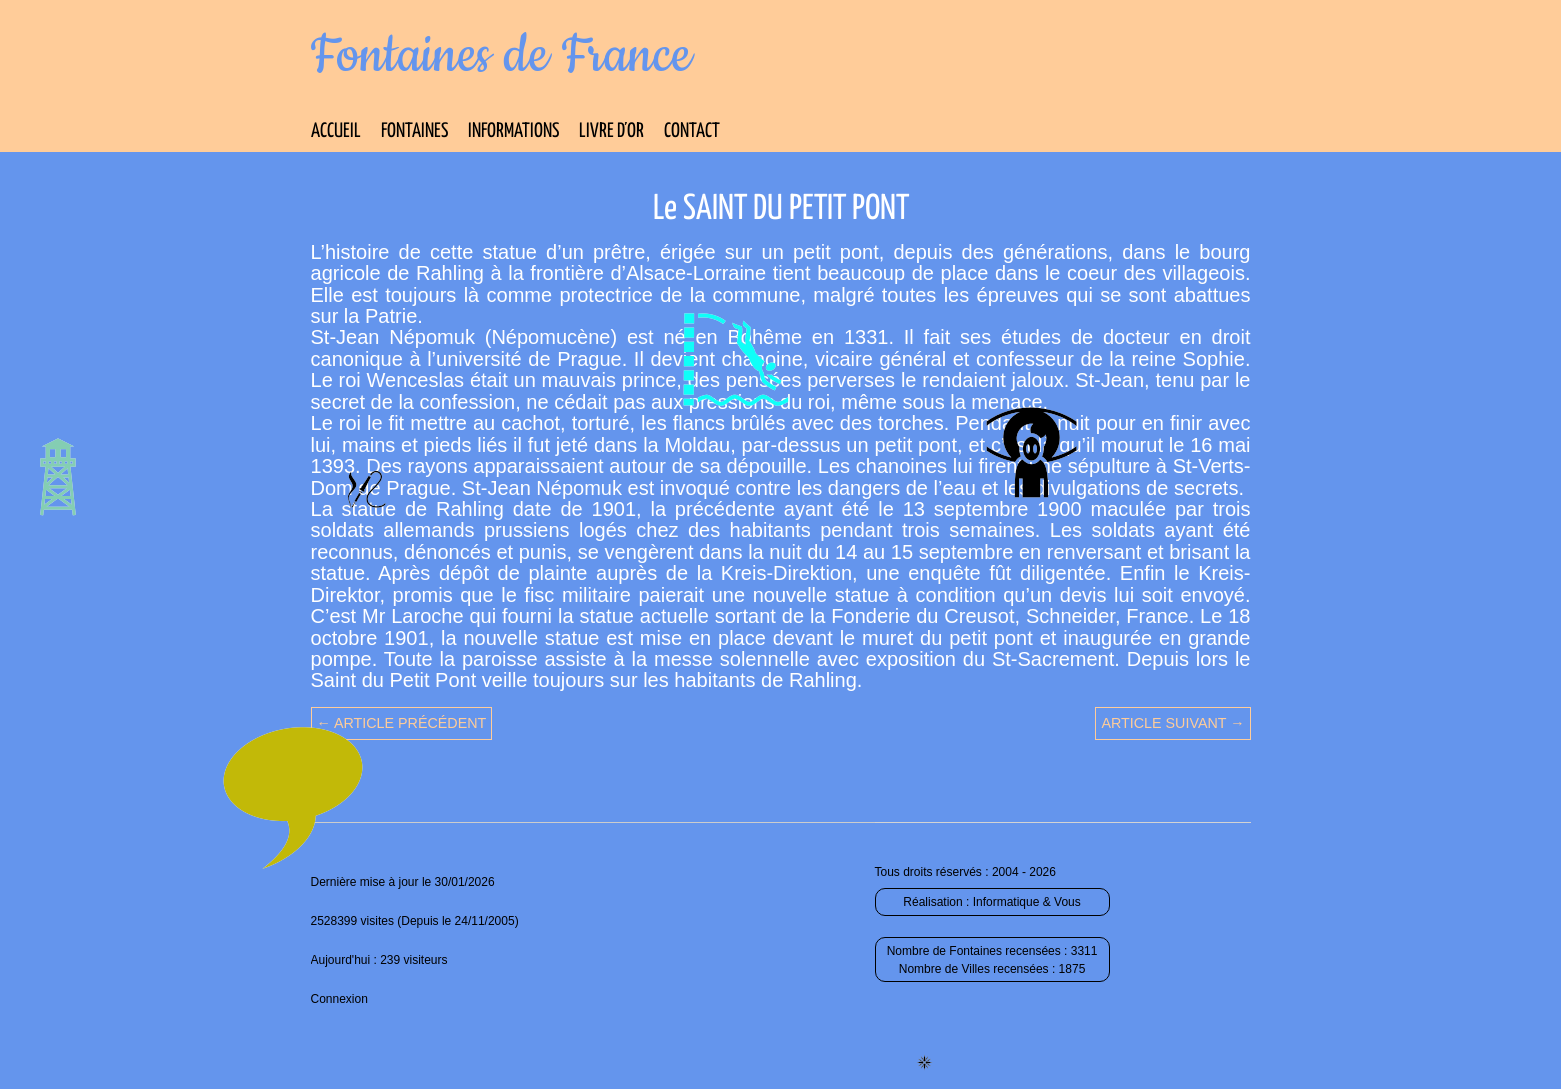  I want to click on access swimming pool or diving activities, so click(735, 354).